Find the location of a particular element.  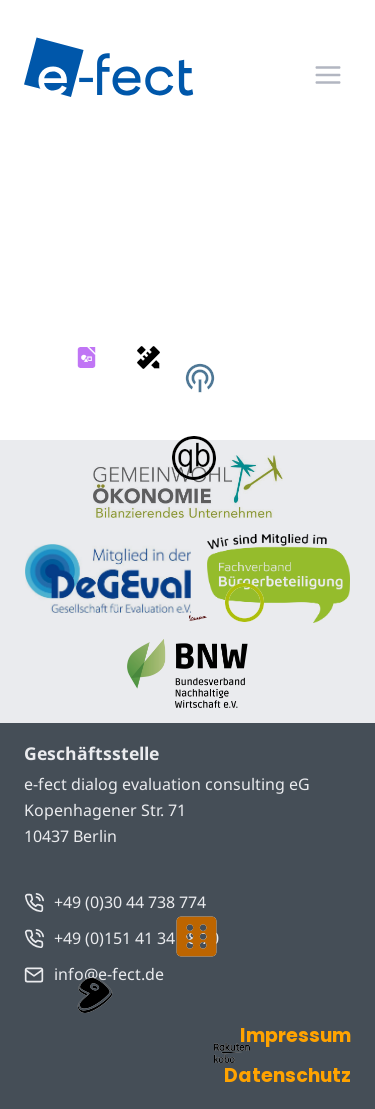

Gentoo Linux logo is located at coordinates (95, 995).